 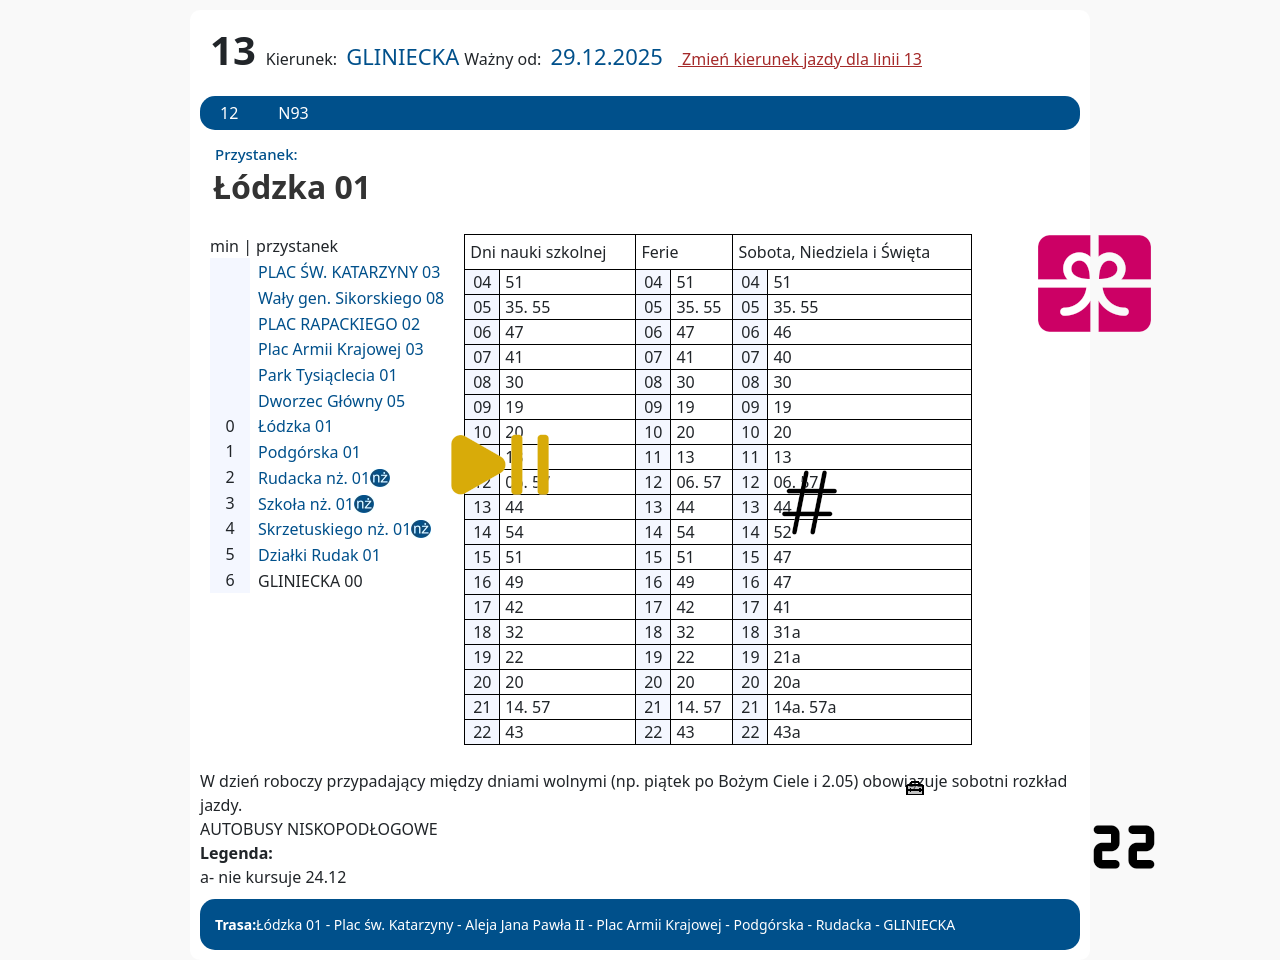 I want to click on view or redeem a gift, so click(x=1094, y=283).